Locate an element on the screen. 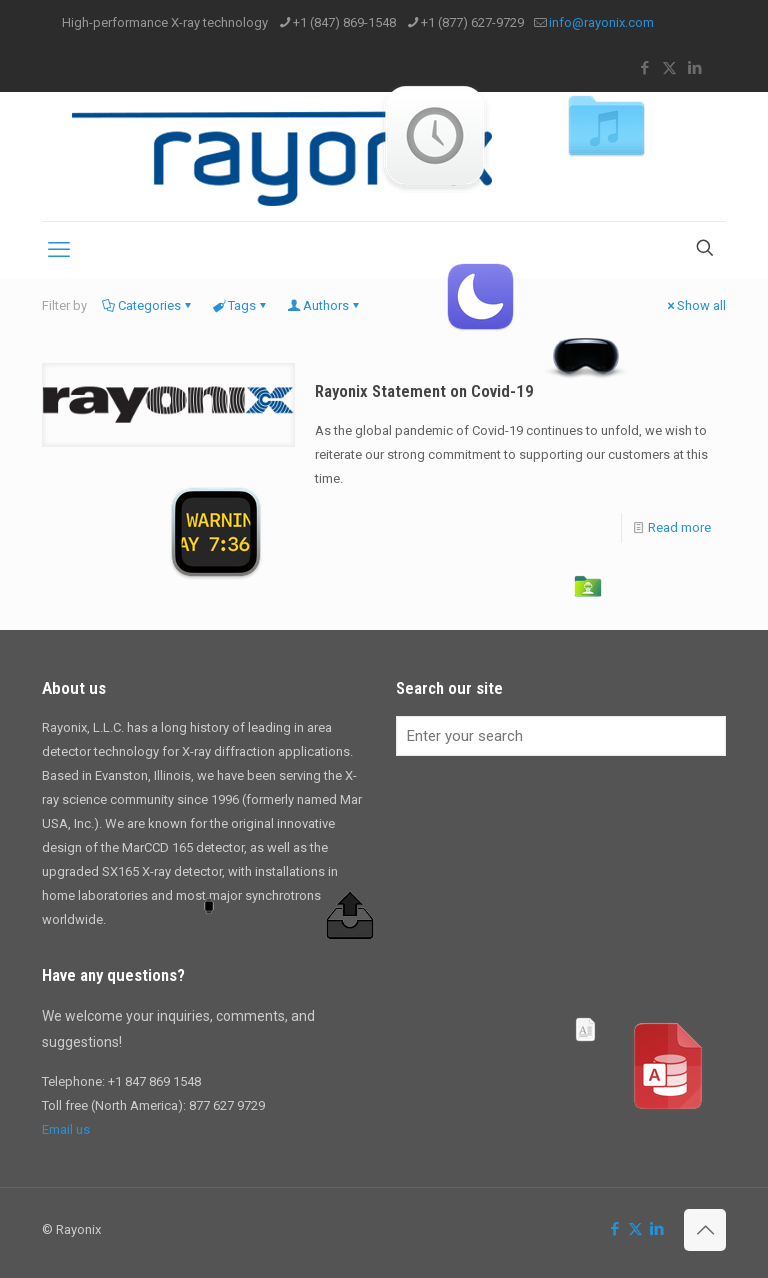 The height and width of the screenshot is (1278, 768). open the console app to view system logs is located at coordinates (216, 532).